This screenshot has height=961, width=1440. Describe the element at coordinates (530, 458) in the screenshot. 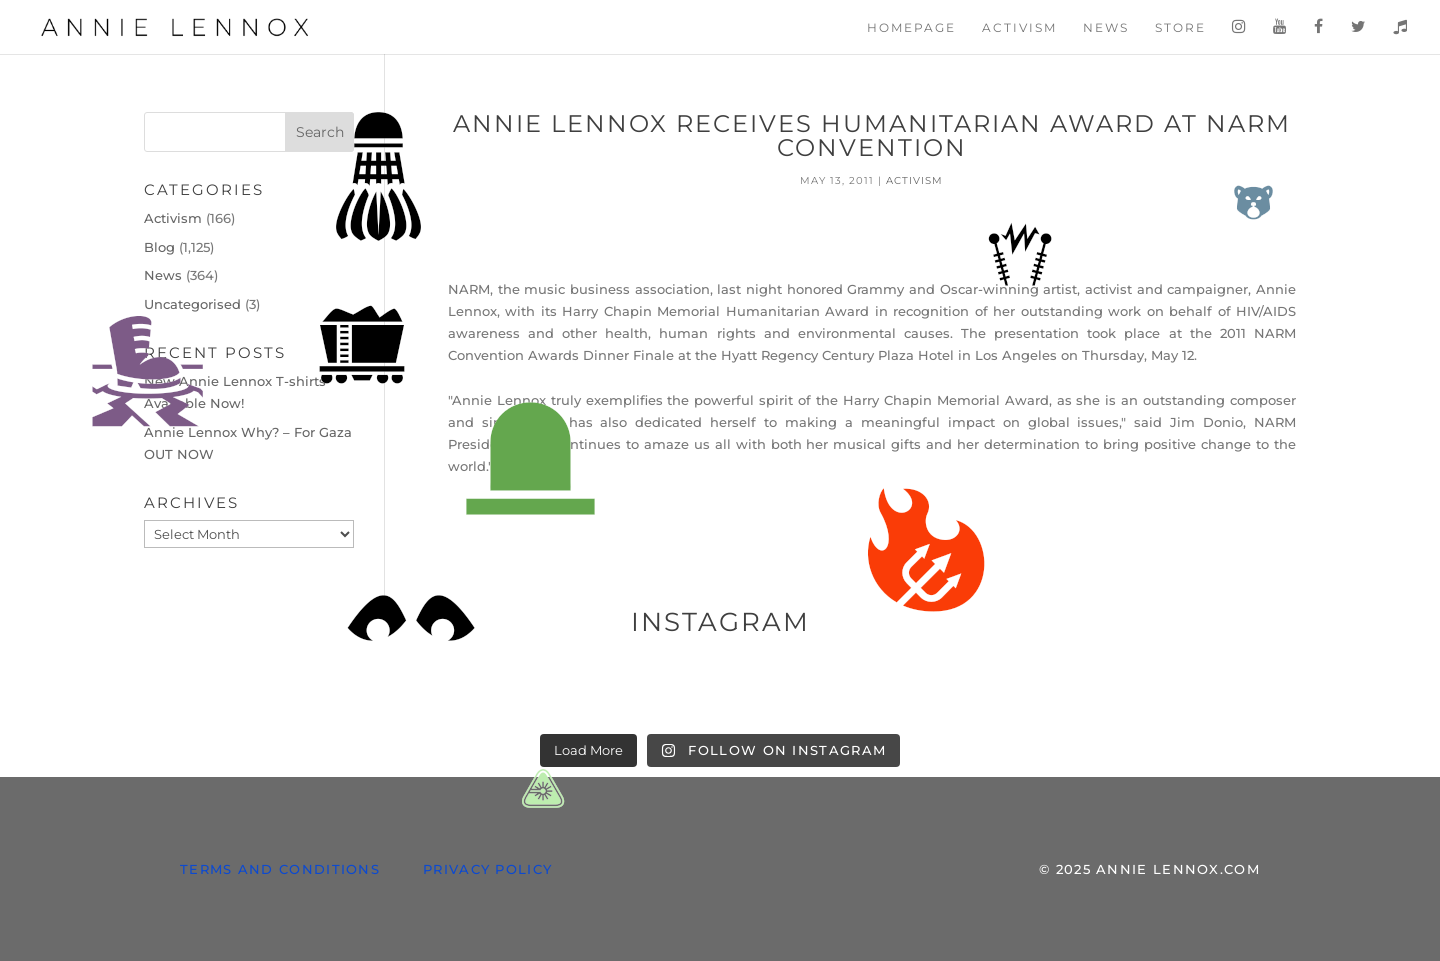

I see `indicates a deceased character or game over state` at that location.